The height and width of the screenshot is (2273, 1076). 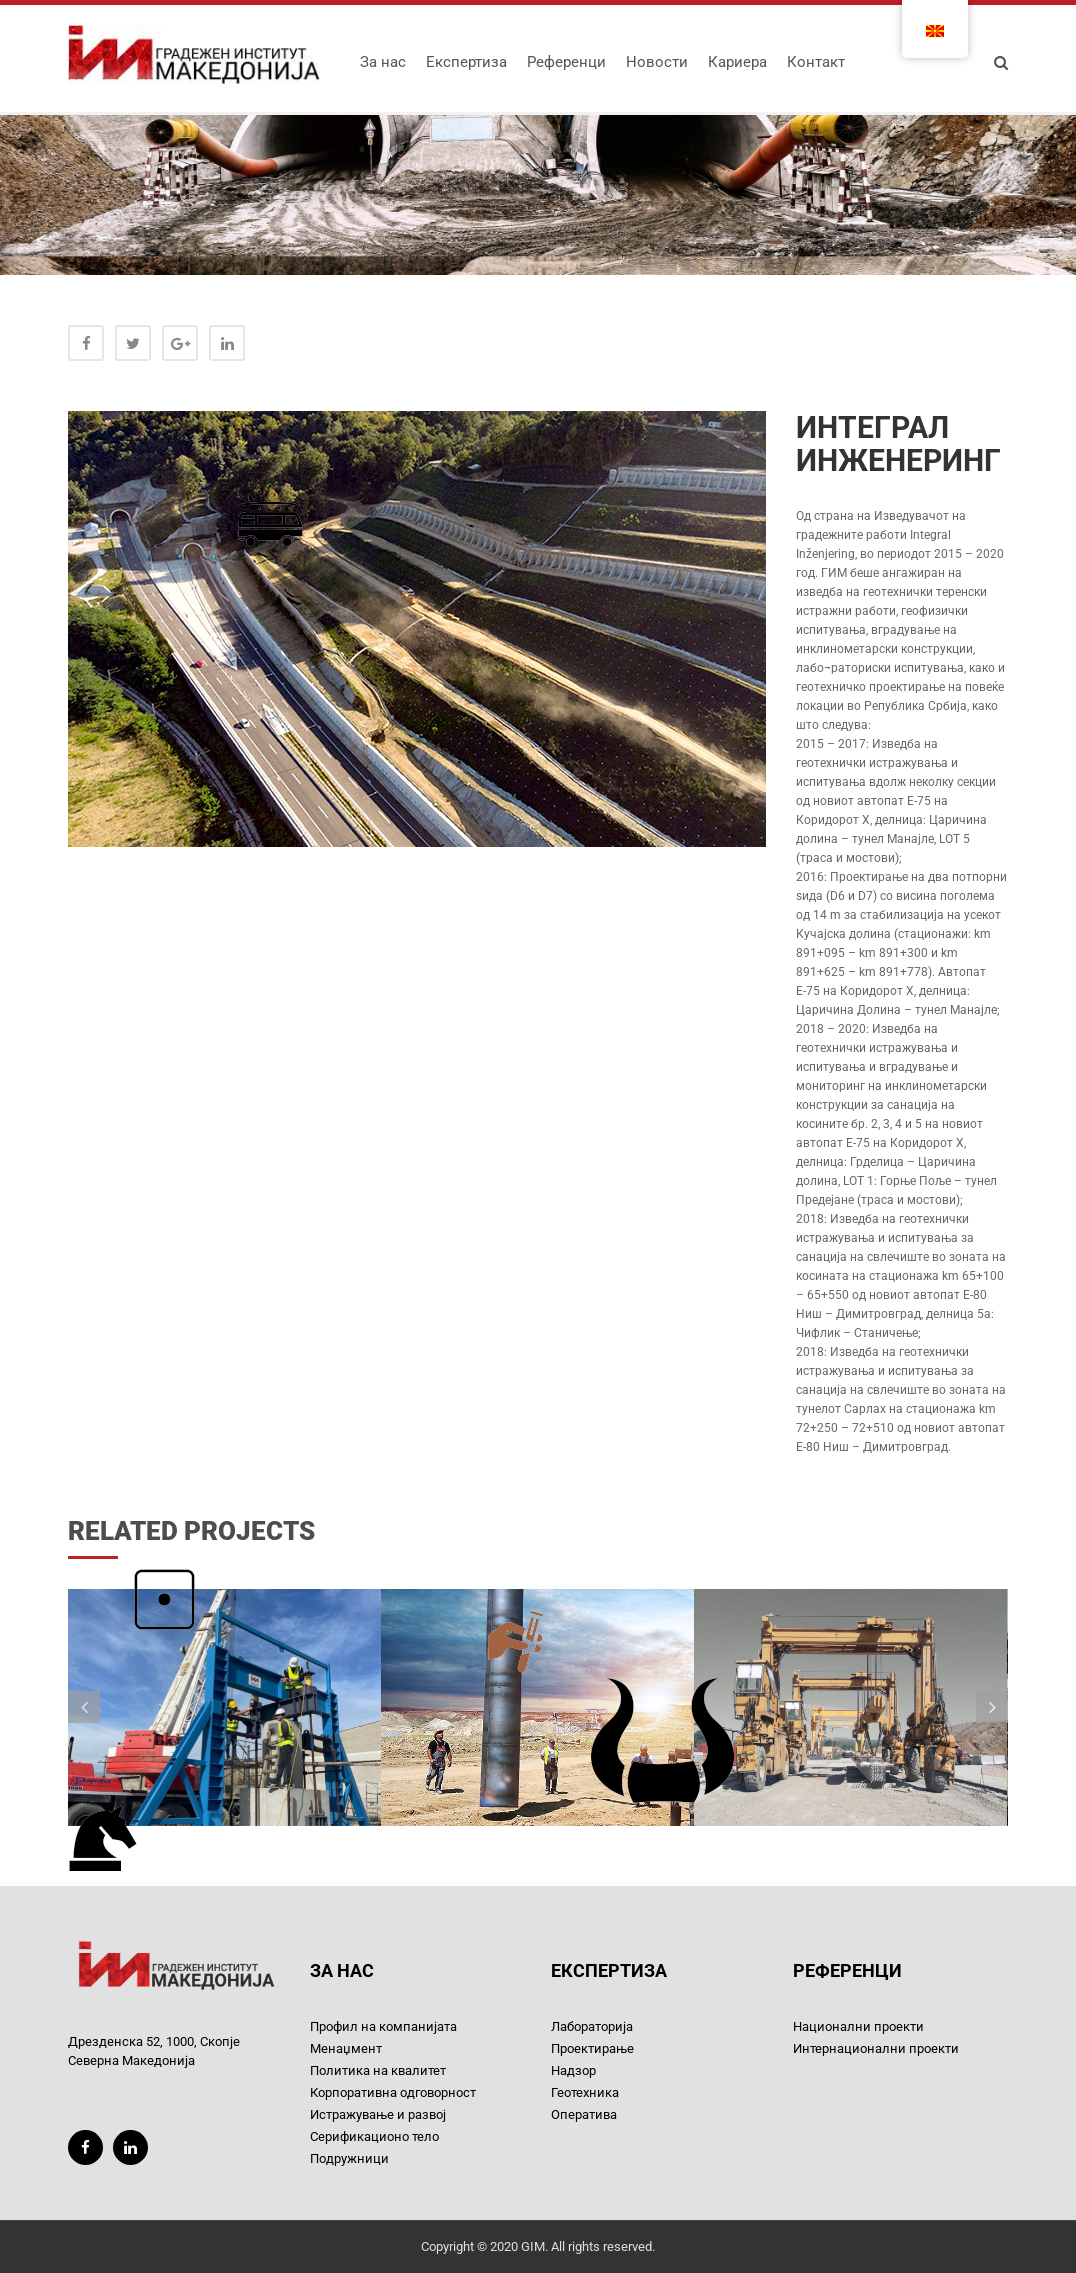 What do you see at coordinates (164, 1599) in the screenshot?
I see `roll the dice or trigger random selection` at bounding box center [164, 1599].